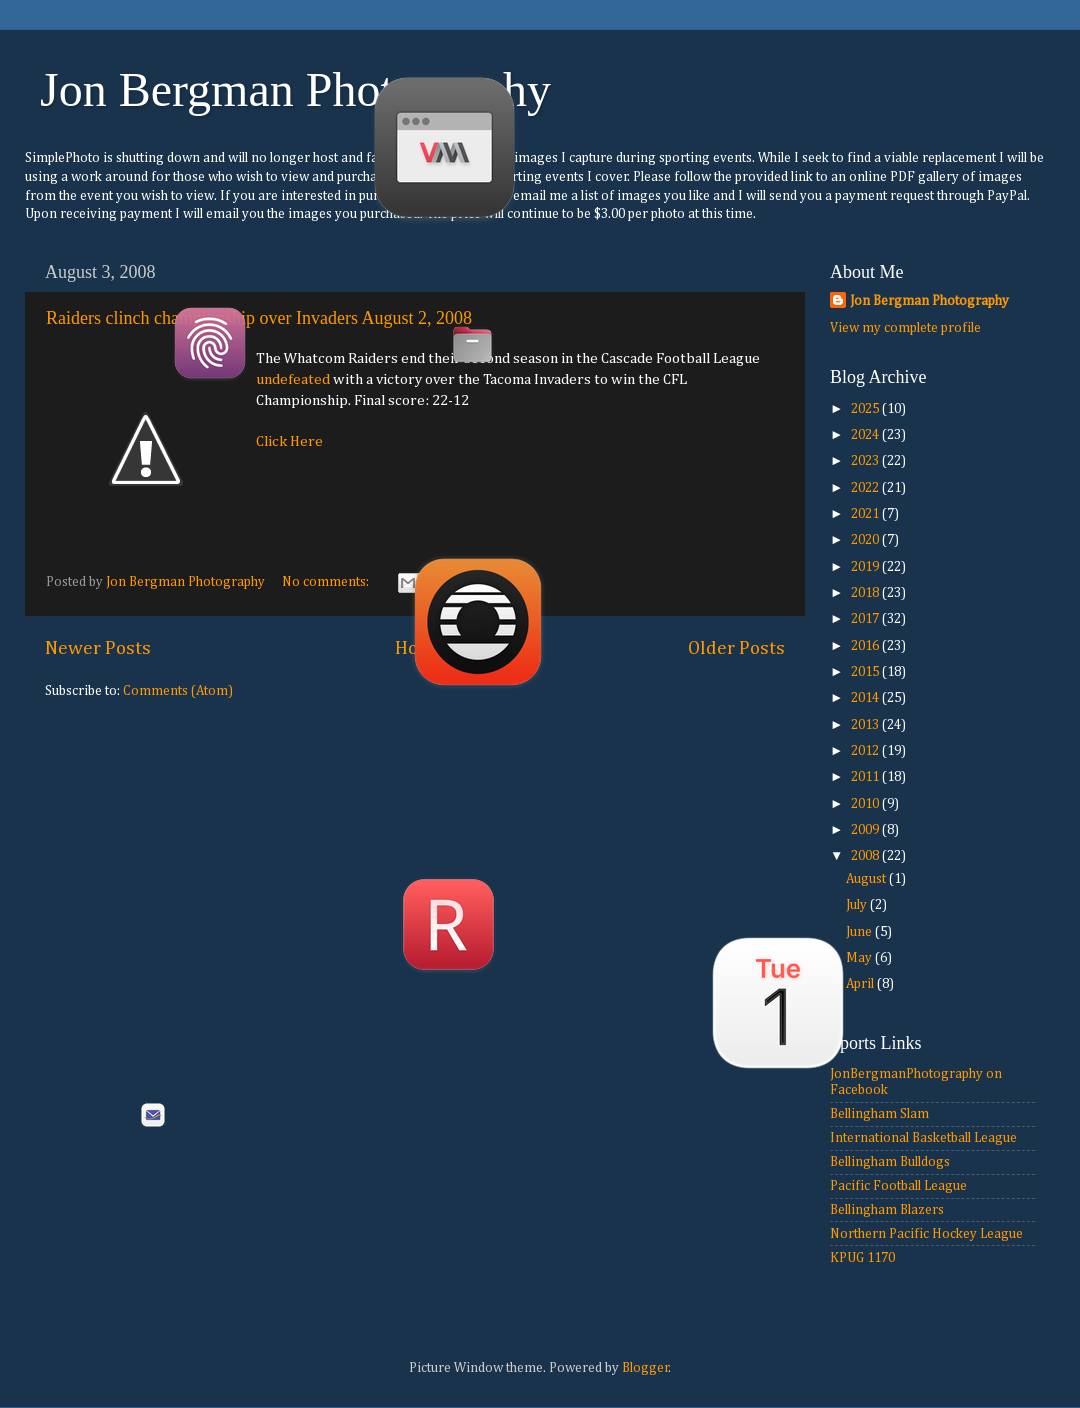 The image size is (1080, 1408). What do you see at coordinates (210, 343) in the screenshot?
I see `open fingerprint authentication settings` at bounding box center [210, 343].